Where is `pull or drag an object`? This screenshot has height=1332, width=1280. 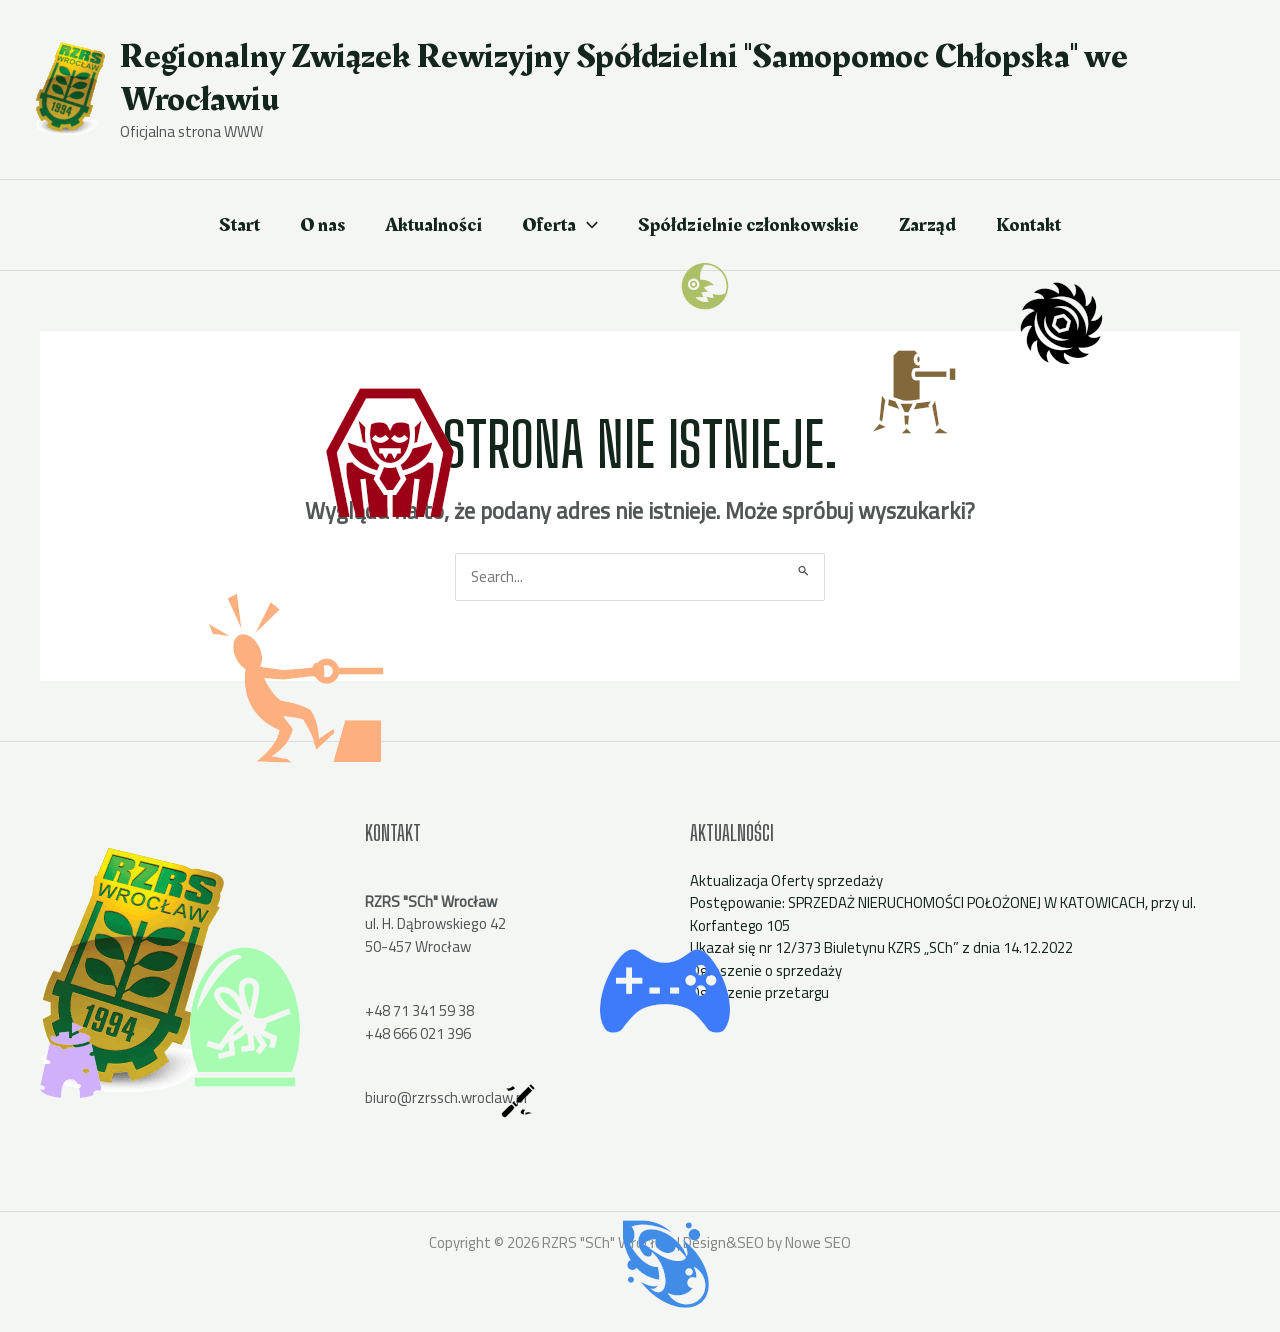 pull or drag an object is located at coordinates (297, 672).